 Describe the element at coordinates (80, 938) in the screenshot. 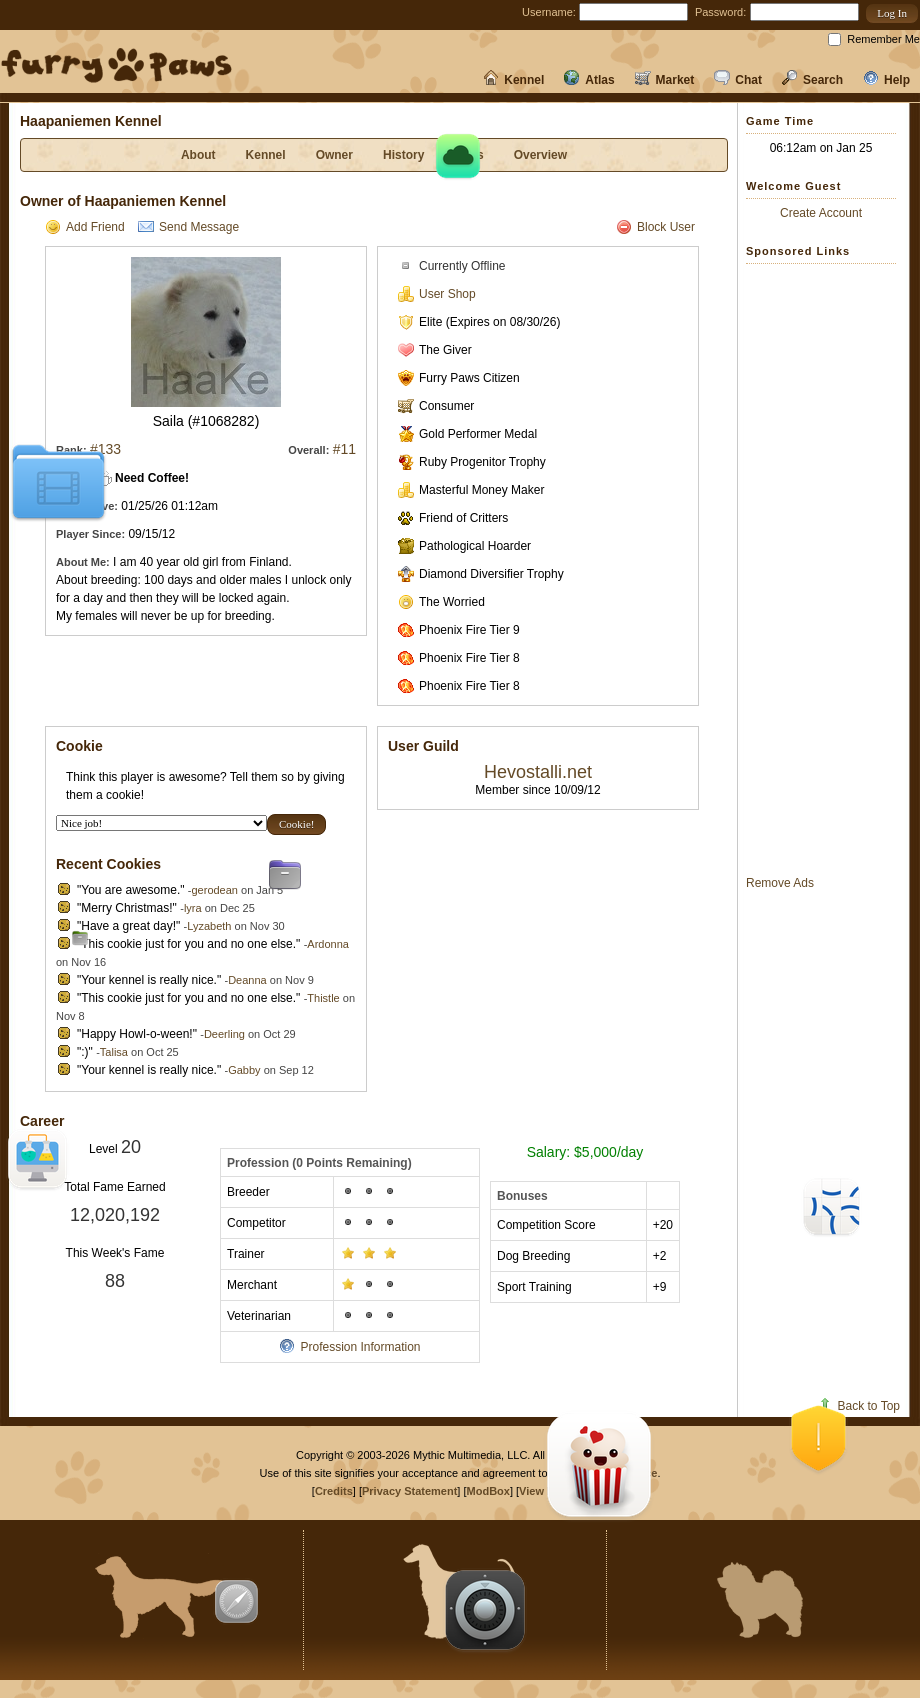

I see `open the file manager application` at that location.